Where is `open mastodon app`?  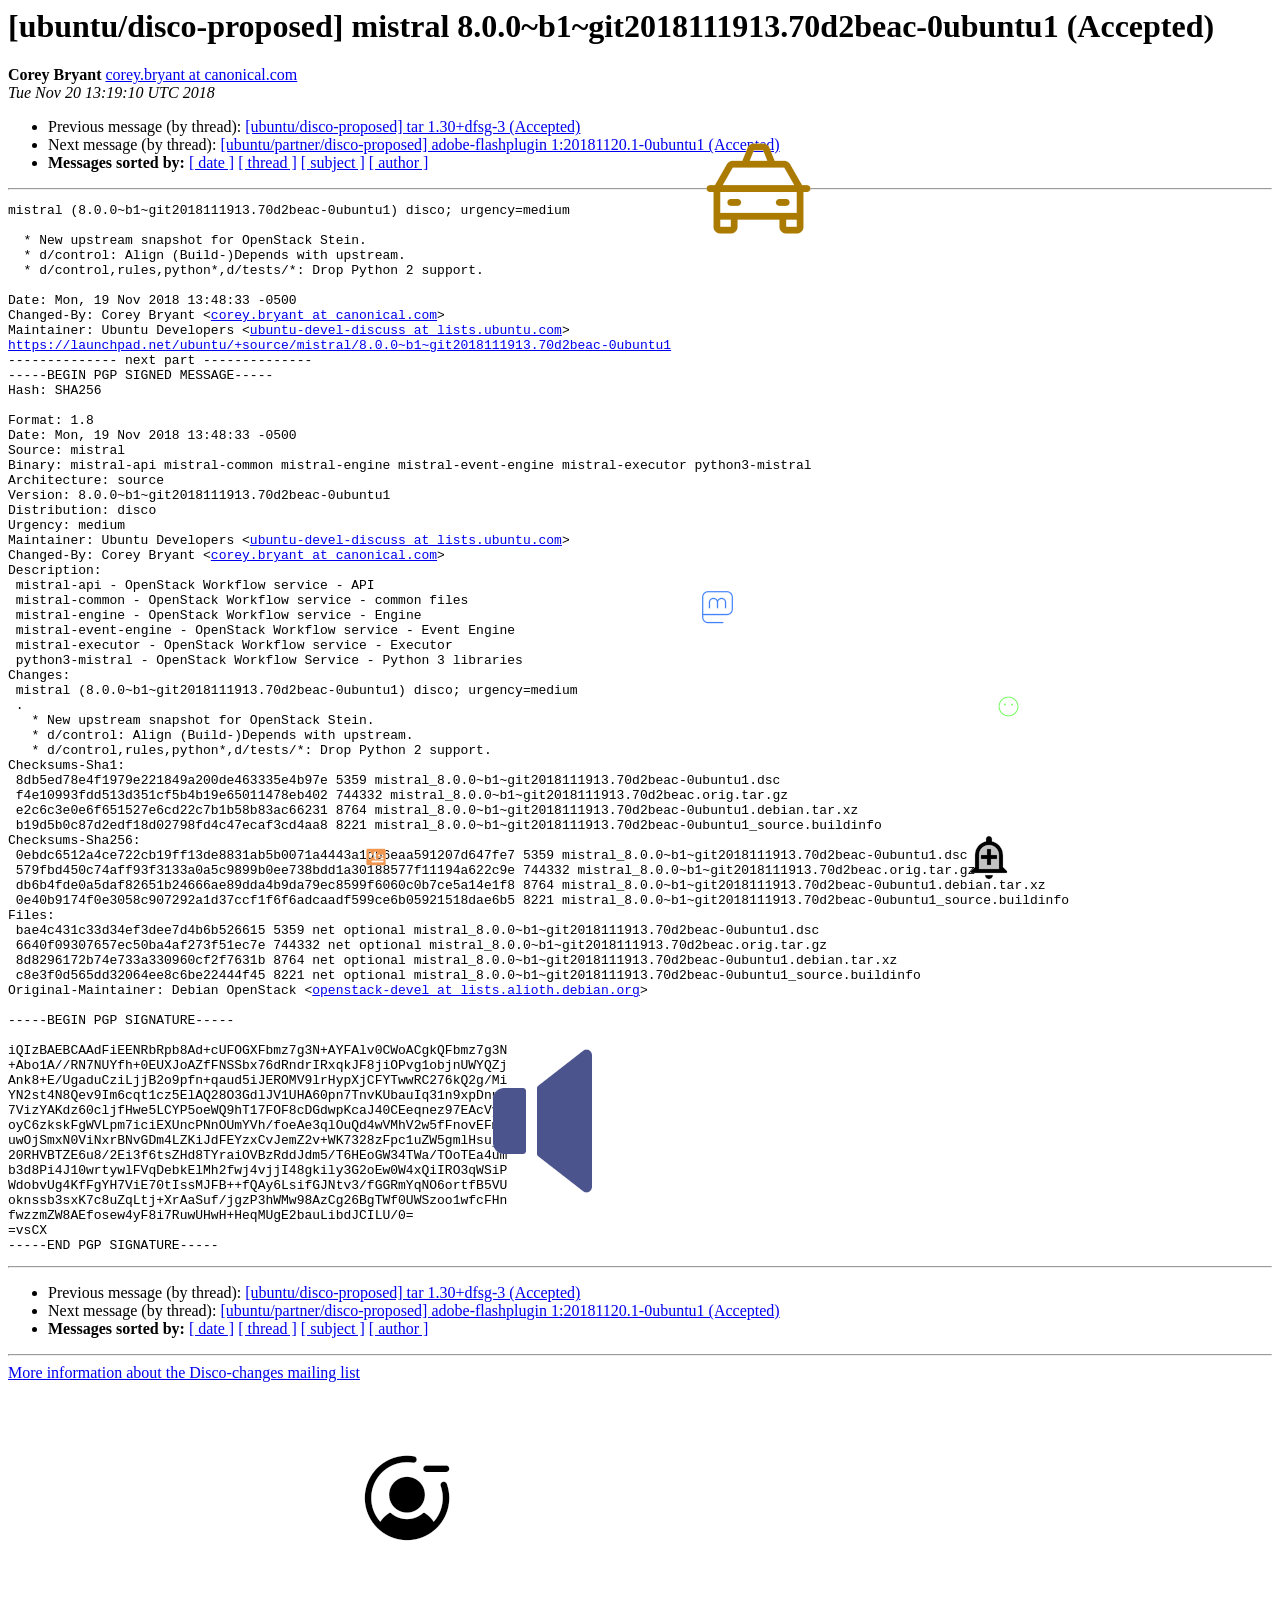
open mastodon app is located at coordinates (717, 606).